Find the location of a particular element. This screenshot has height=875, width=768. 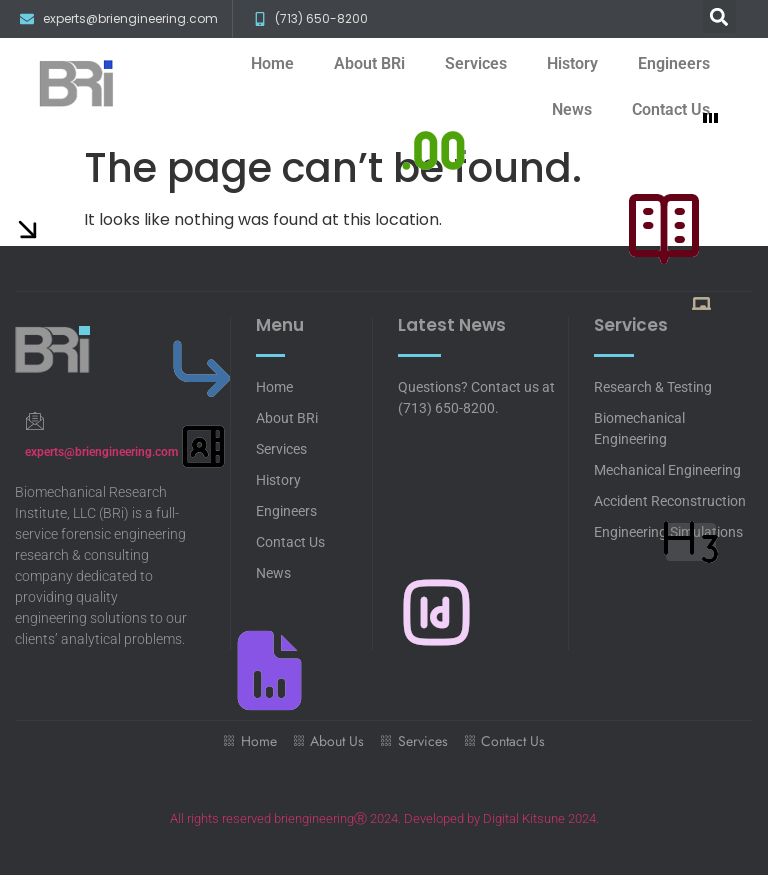

access classroom or educational content is located at coordinates (701, 303).